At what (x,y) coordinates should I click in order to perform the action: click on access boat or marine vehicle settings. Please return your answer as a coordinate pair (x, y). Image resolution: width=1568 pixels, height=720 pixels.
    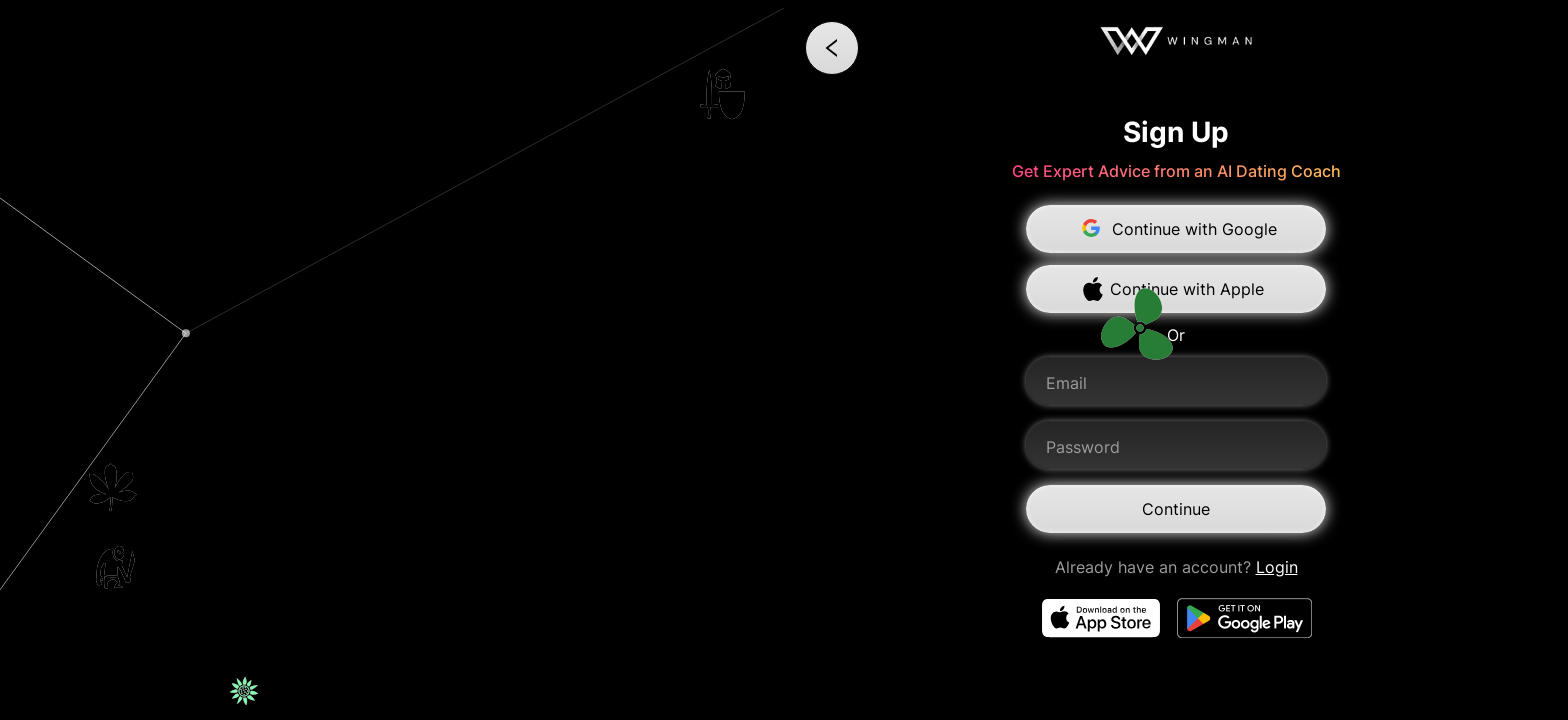
    Looking at the image, I should click on (1137, 324).